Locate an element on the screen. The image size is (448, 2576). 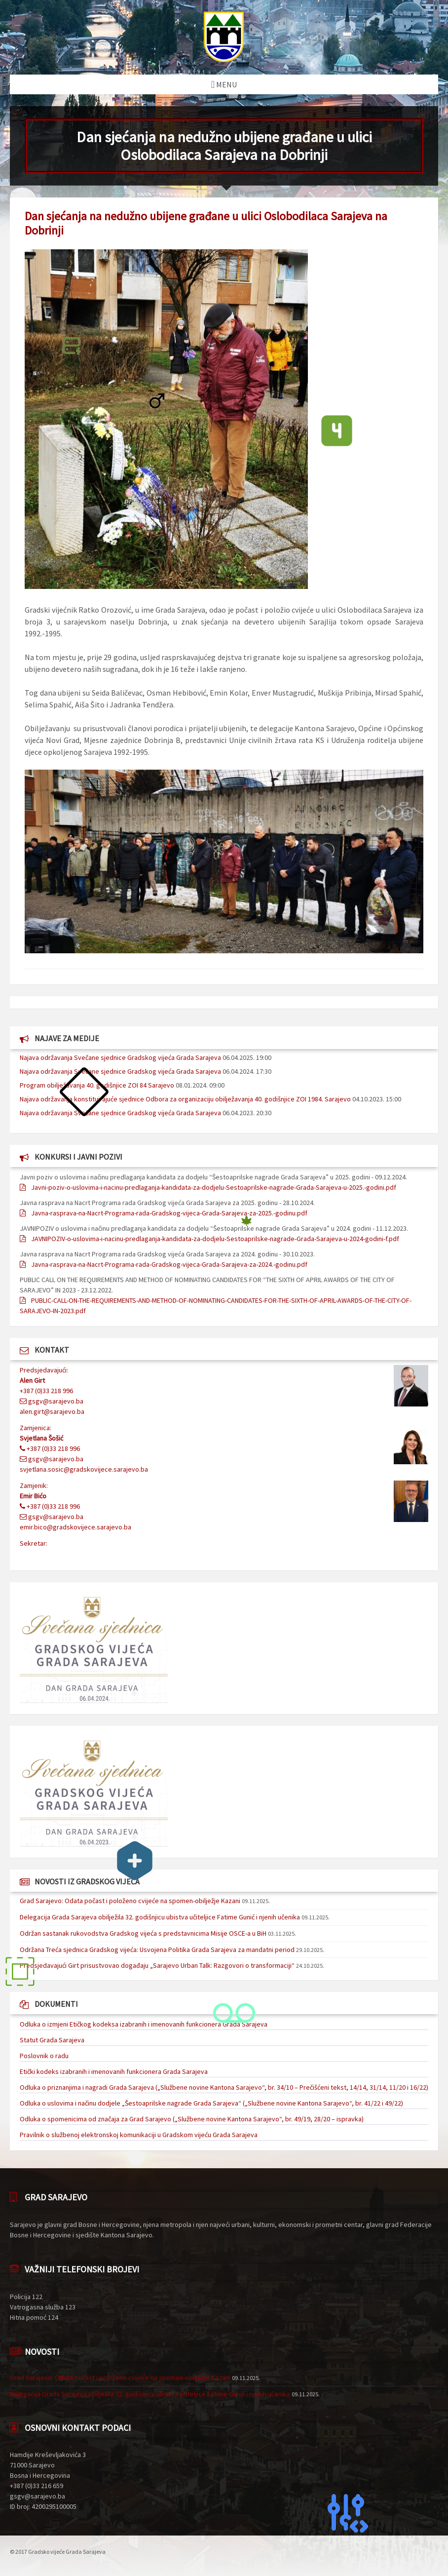
server power status or electrical connection is located at coordinates (72, 346).